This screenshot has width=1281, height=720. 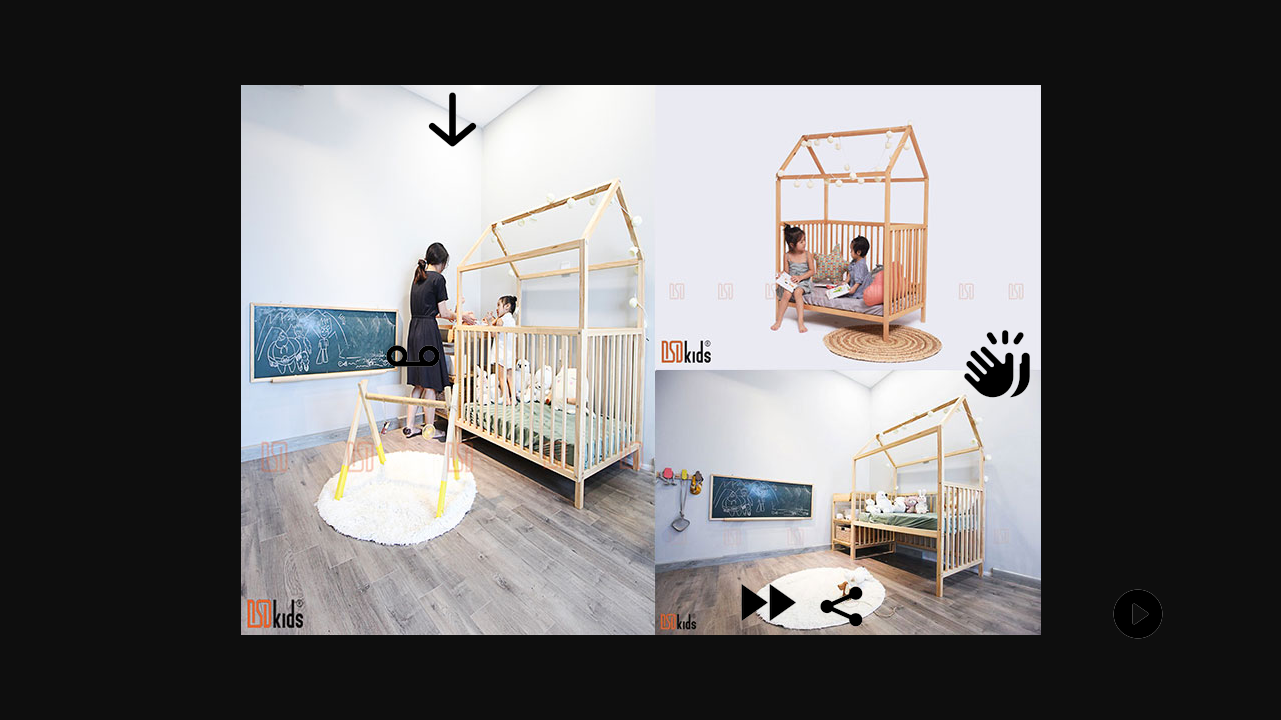 I want to click on skip forward in media playback, so click(x=766, y=602).